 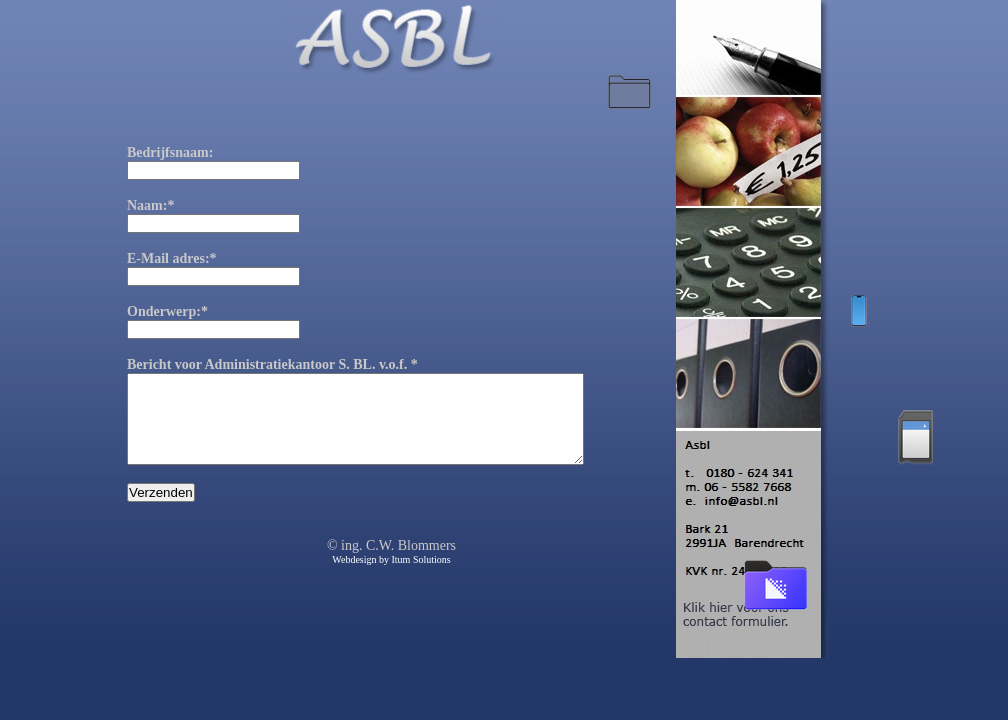 I want to click on memory stick pro duo storage device, so click(x=915, y=437).